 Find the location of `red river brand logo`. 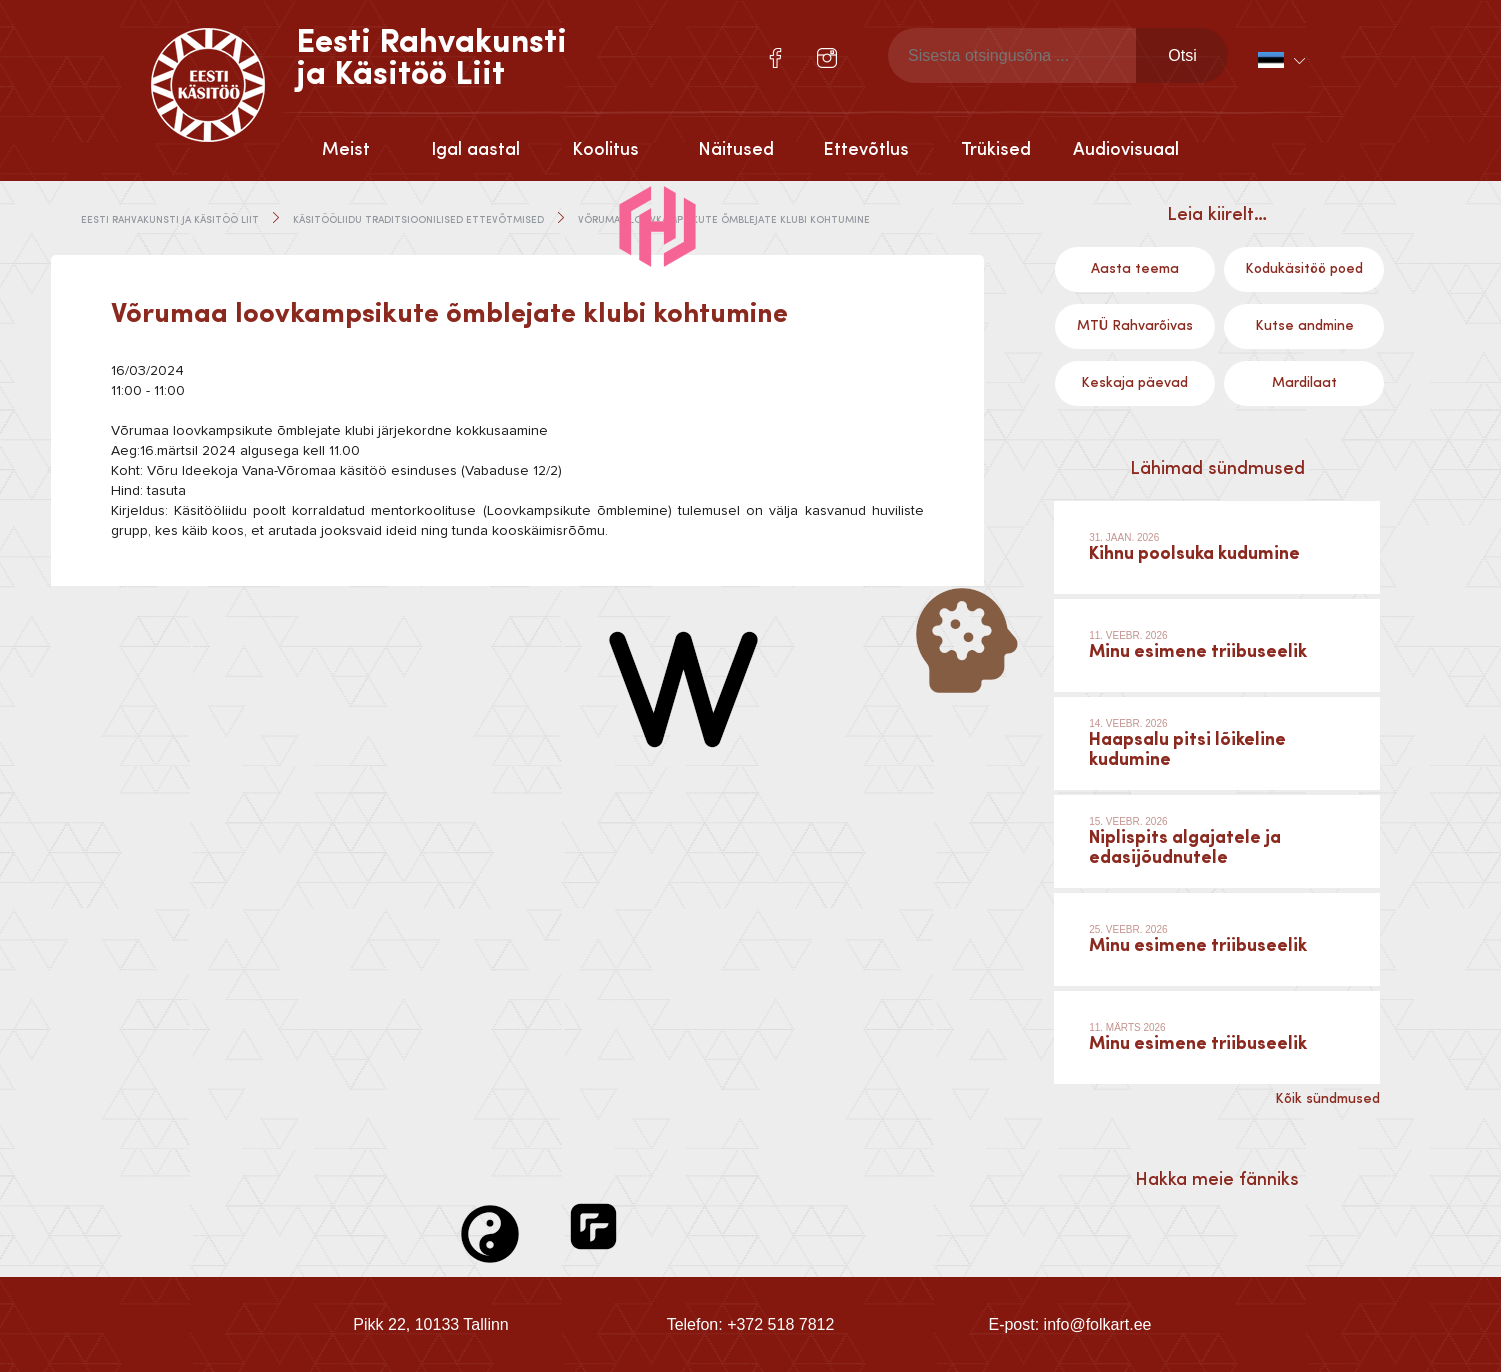

red river brand logo is located at coordinates (593, 1226).